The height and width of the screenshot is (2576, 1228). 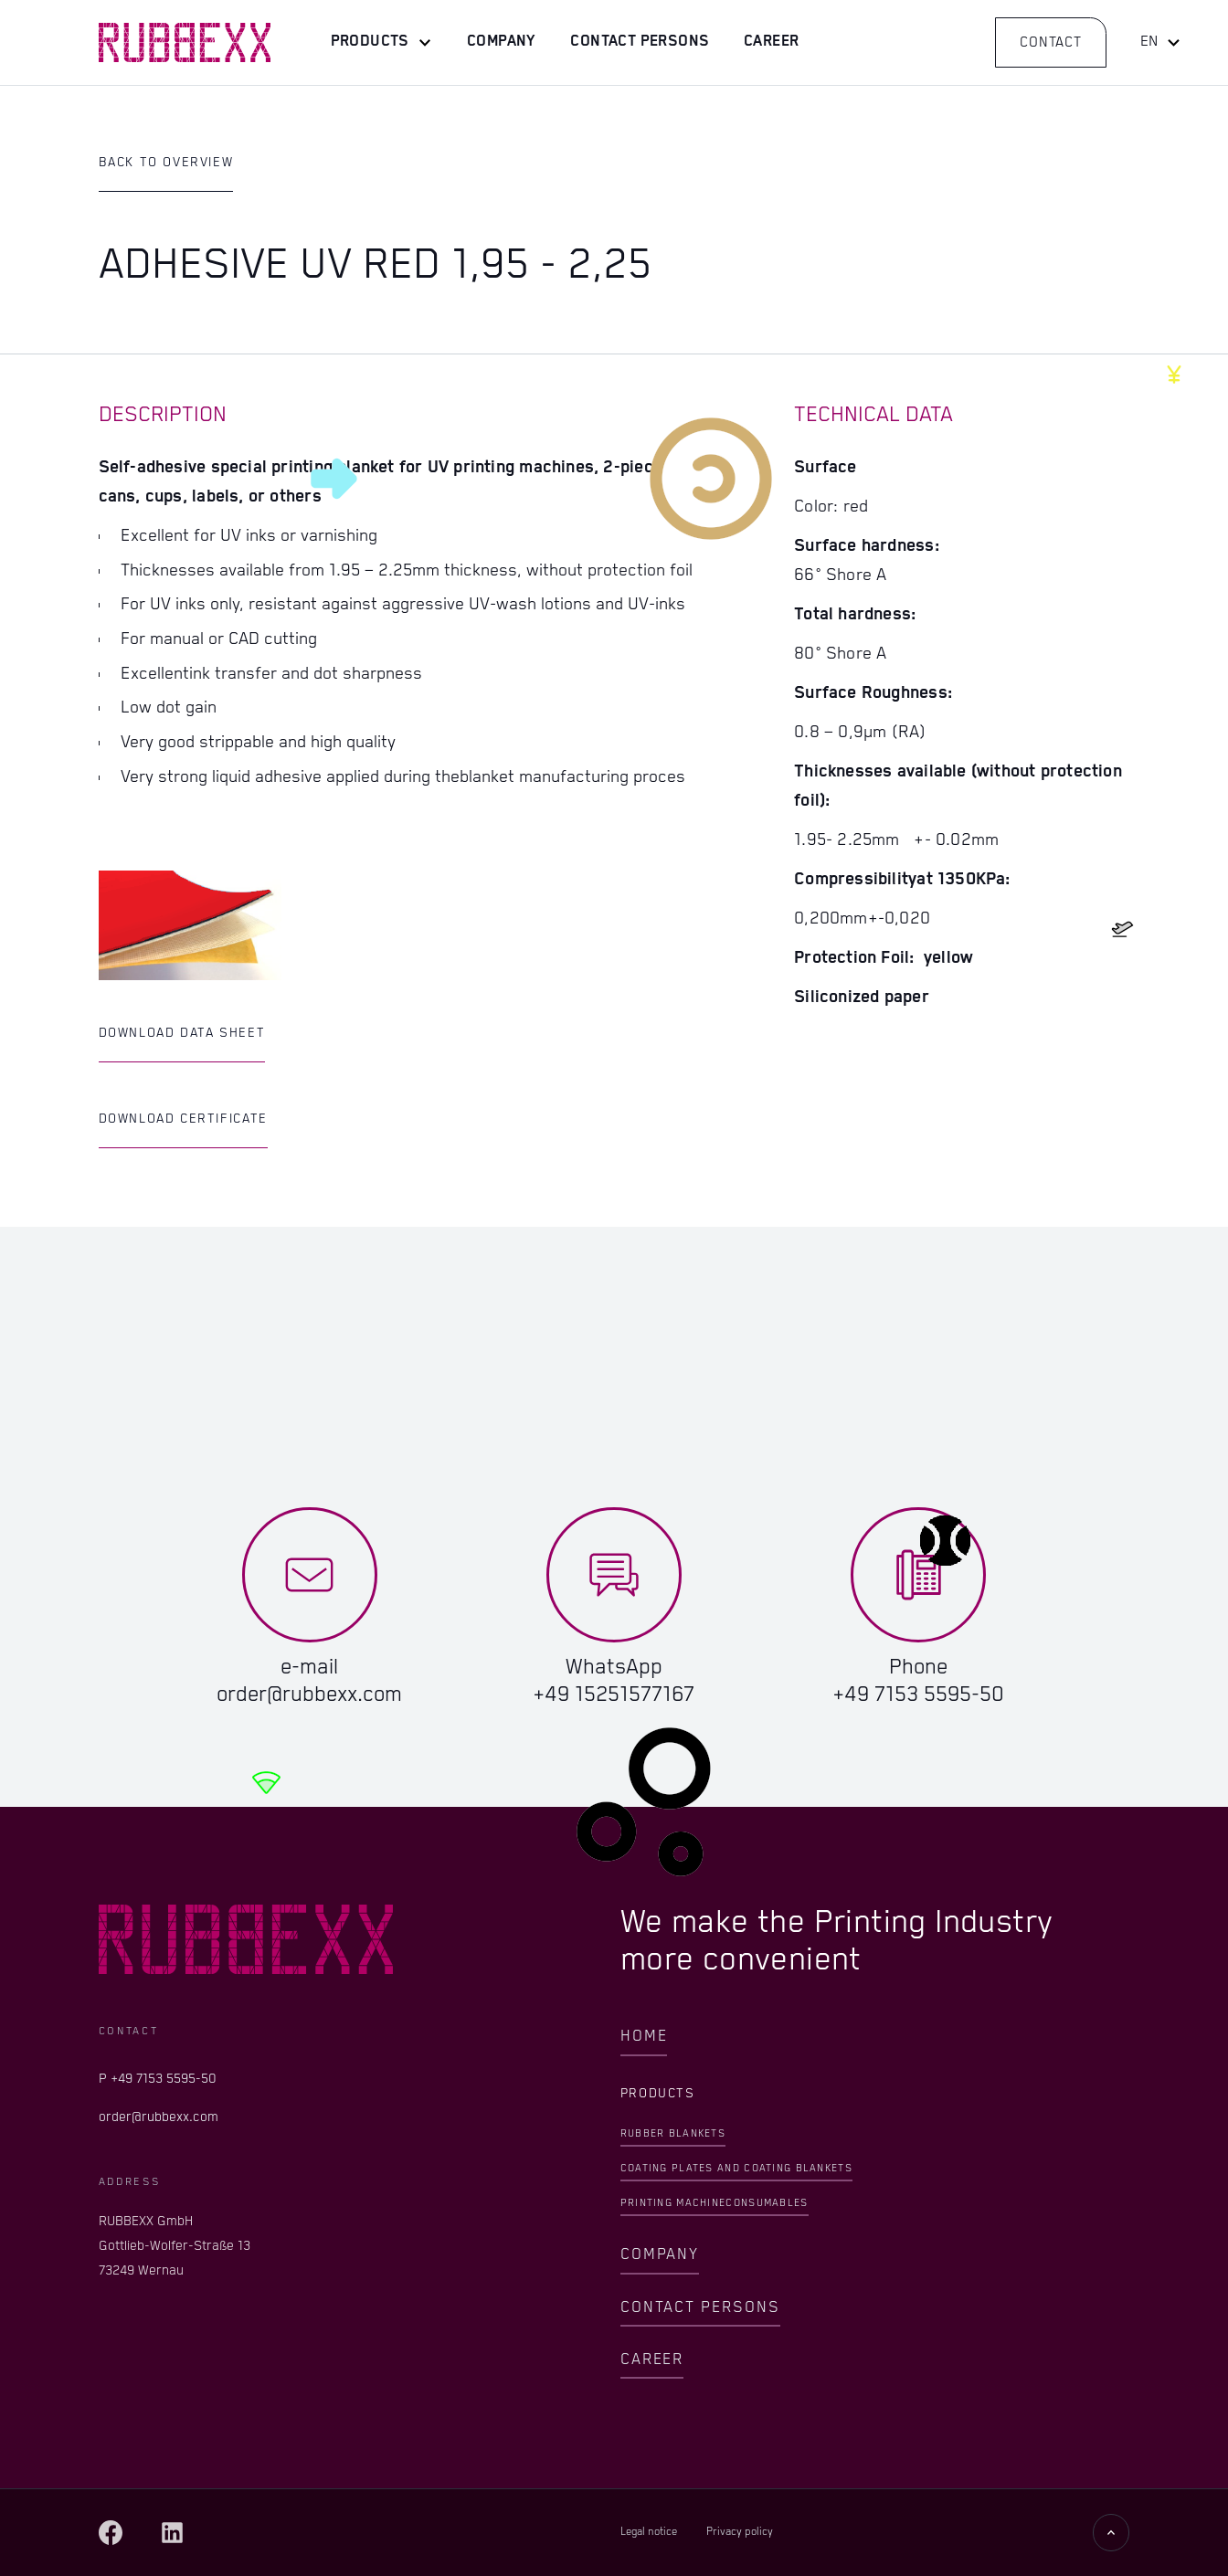 I want to click on access baseball or sports content, so click(x=945, y=1540).